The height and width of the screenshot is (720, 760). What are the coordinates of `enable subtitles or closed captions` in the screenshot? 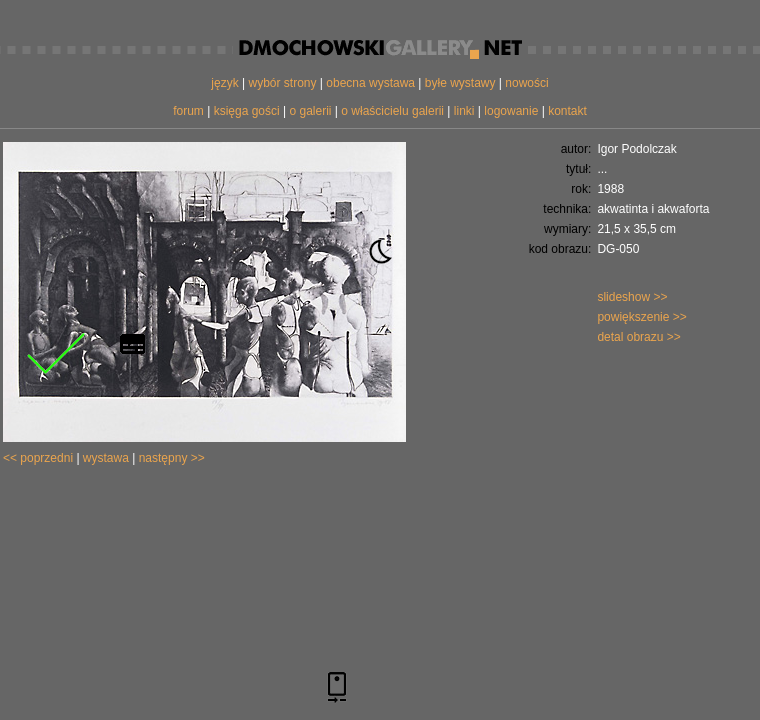 It's located at (133, 344).